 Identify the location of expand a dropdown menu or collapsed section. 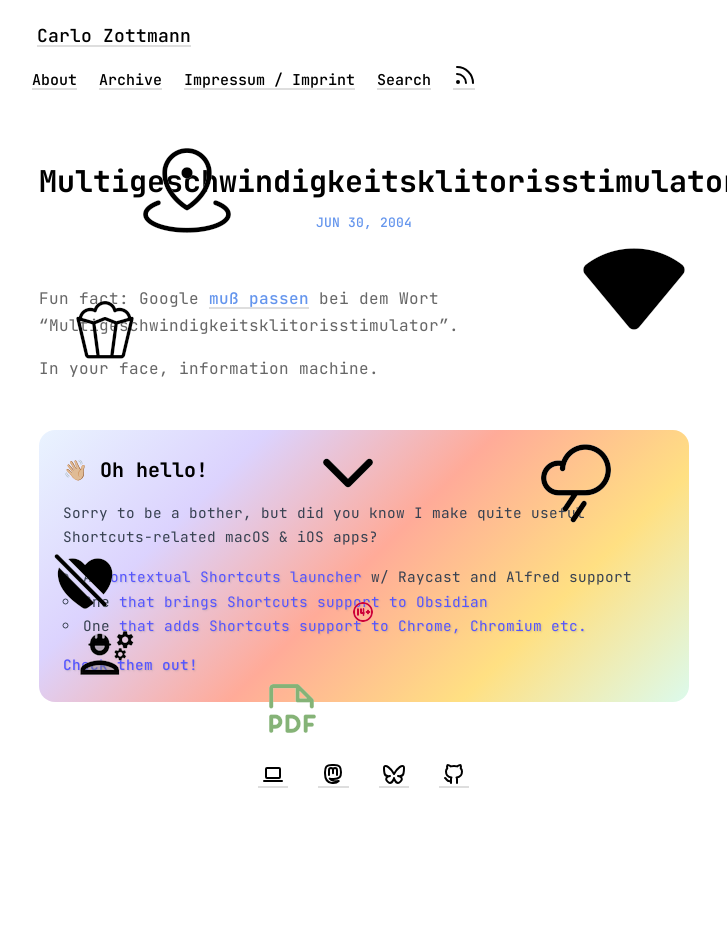
(348, 473).